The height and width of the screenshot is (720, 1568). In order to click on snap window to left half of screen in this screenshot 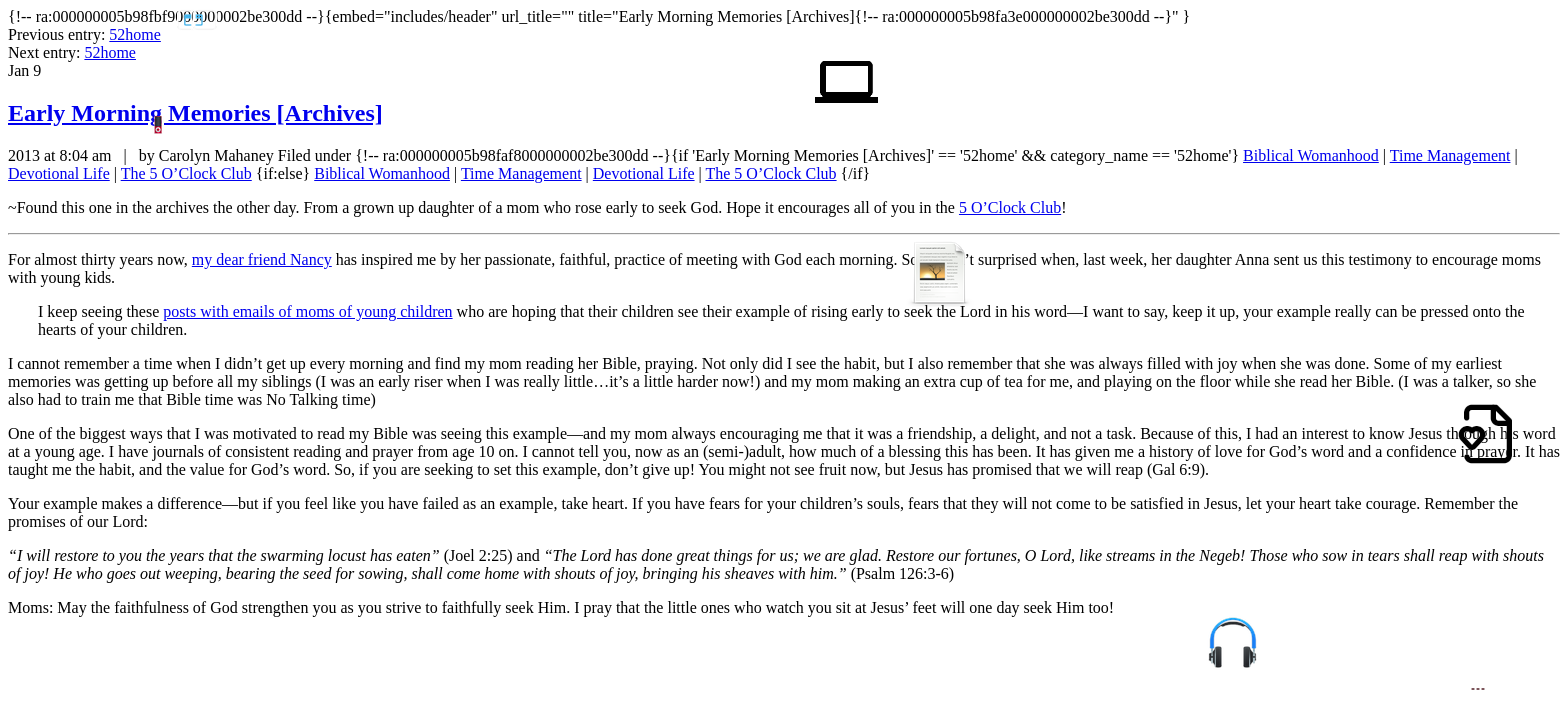, I will do `click(197, 20)`.